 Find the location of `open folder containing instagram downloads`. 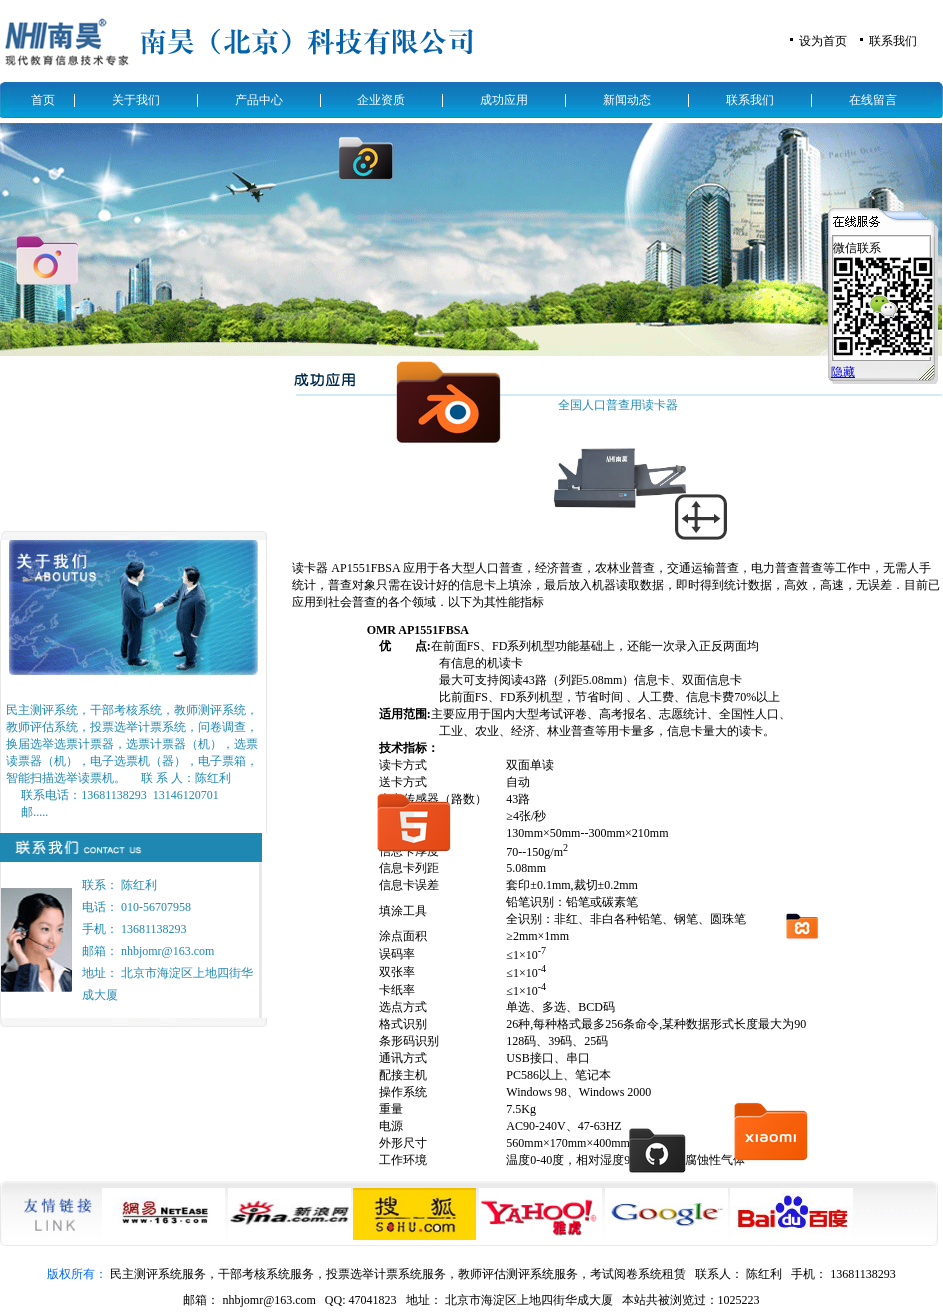

open folder containing instagram downloads is located at coordinates (47, 262).